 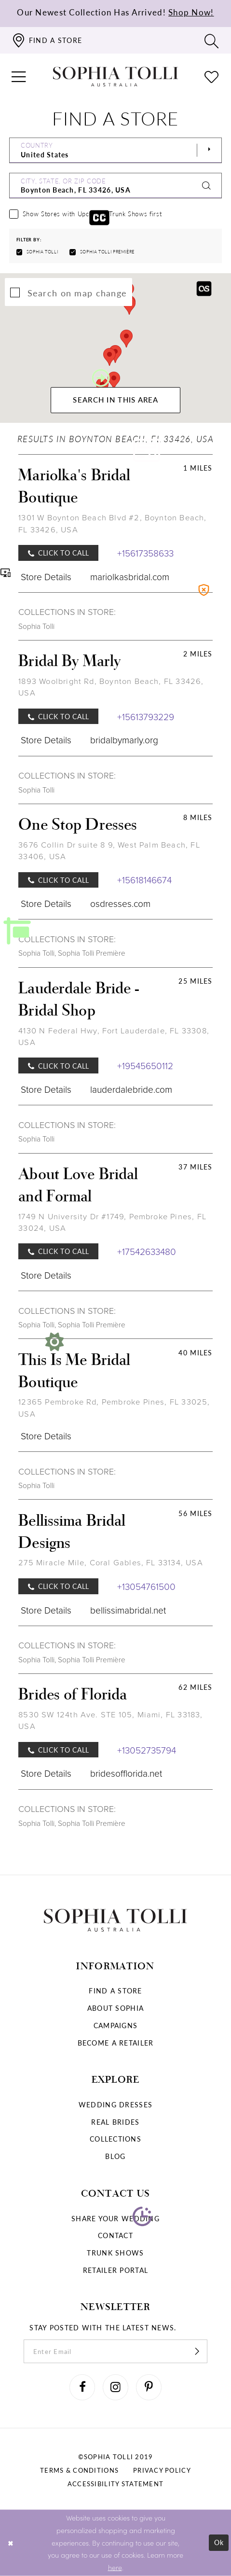 I want to click on preview a document or file, so click(x=147, y=450).